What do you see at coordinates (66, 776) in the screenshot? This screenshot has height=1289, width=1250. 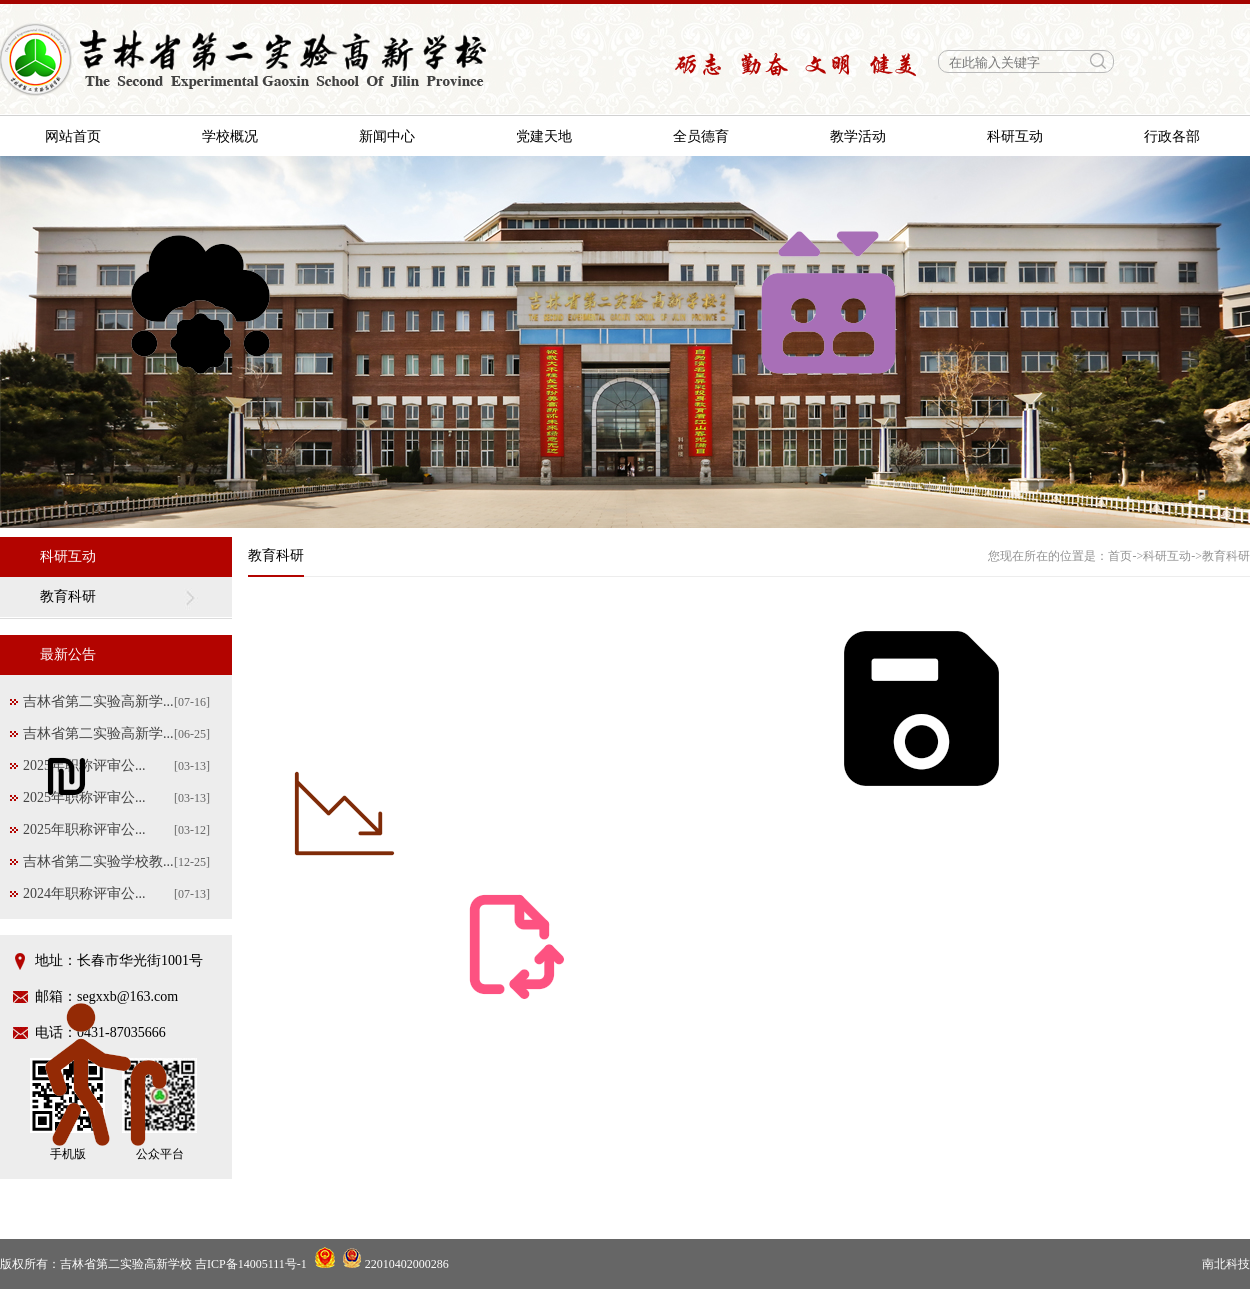 I see `indicates Israeli new shekel currency` at bounding box center [66, 776].